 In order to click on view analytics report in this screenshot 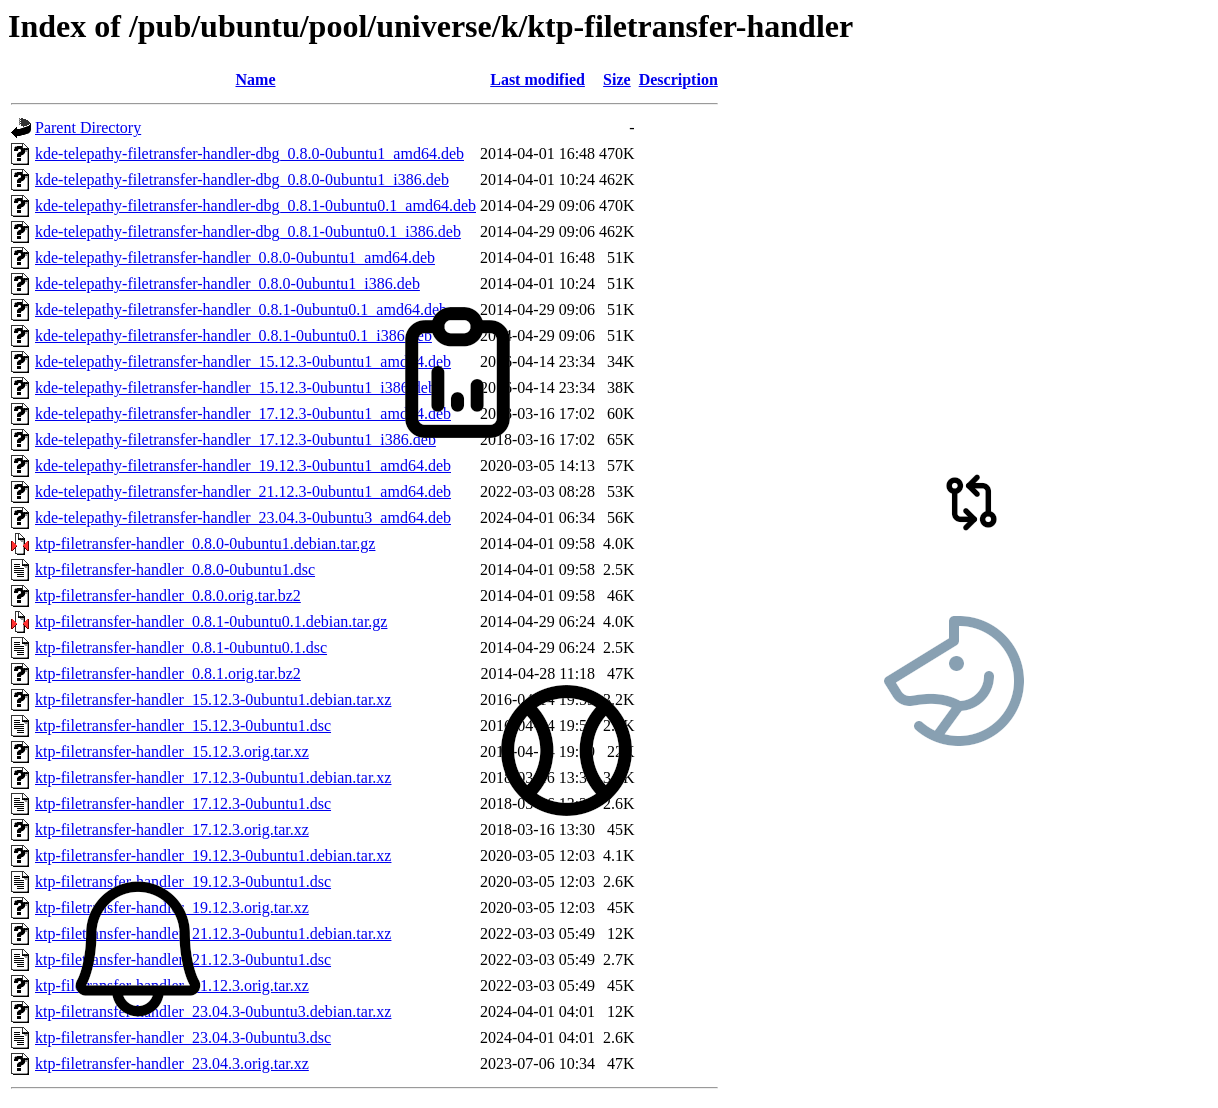, I will do `click(457, 372)`.